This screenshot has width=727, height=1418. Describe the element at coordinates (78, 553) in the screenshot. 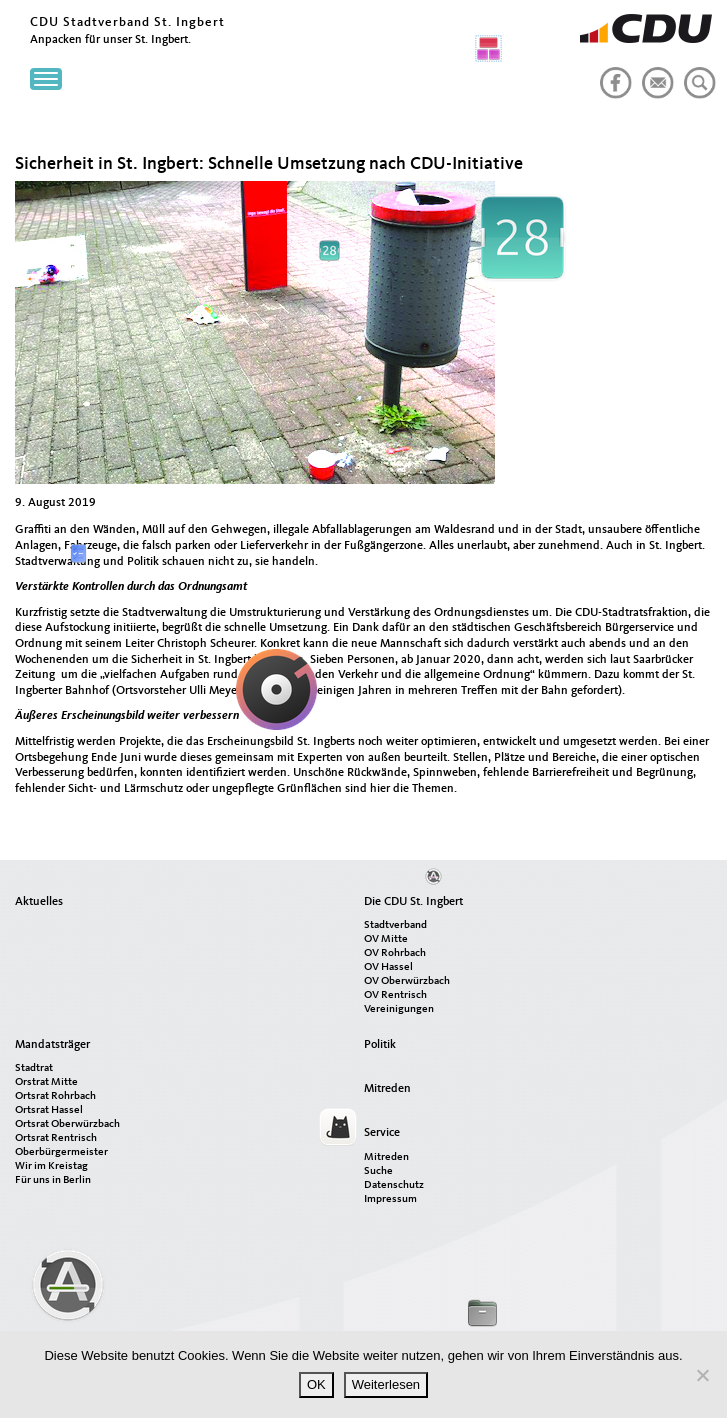

I see `open work-related software center` at that location.